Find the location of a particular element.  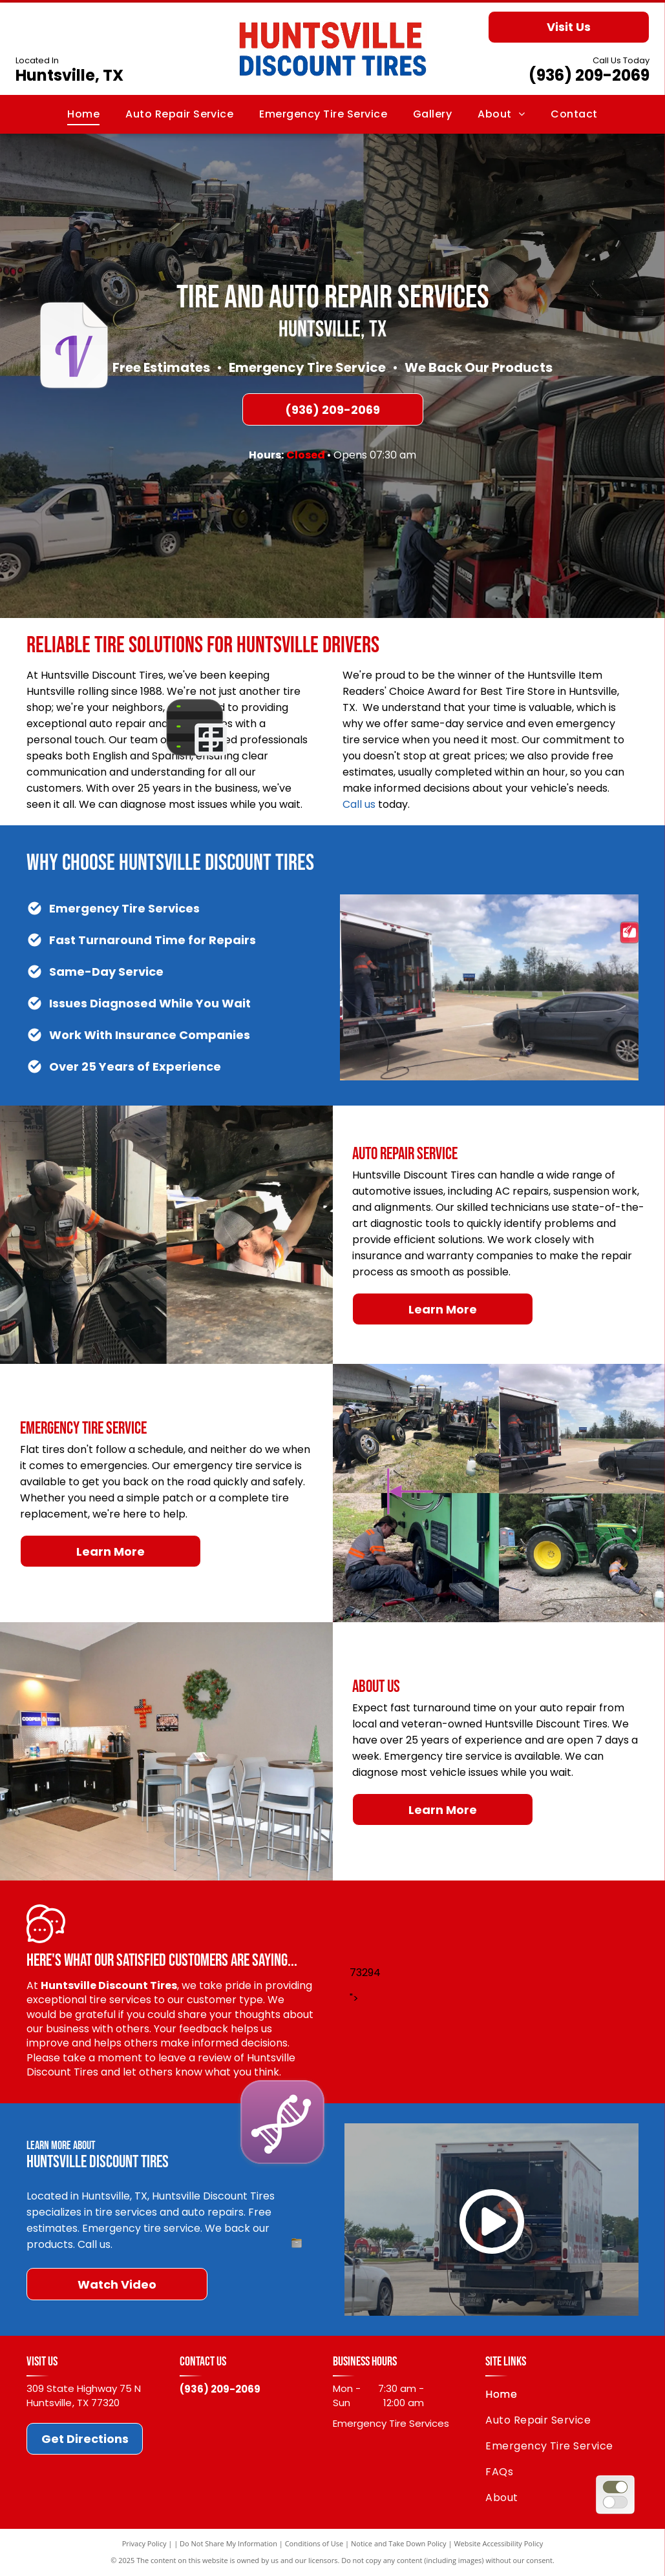

open science and education applications is located at coordinates (282, 2122).